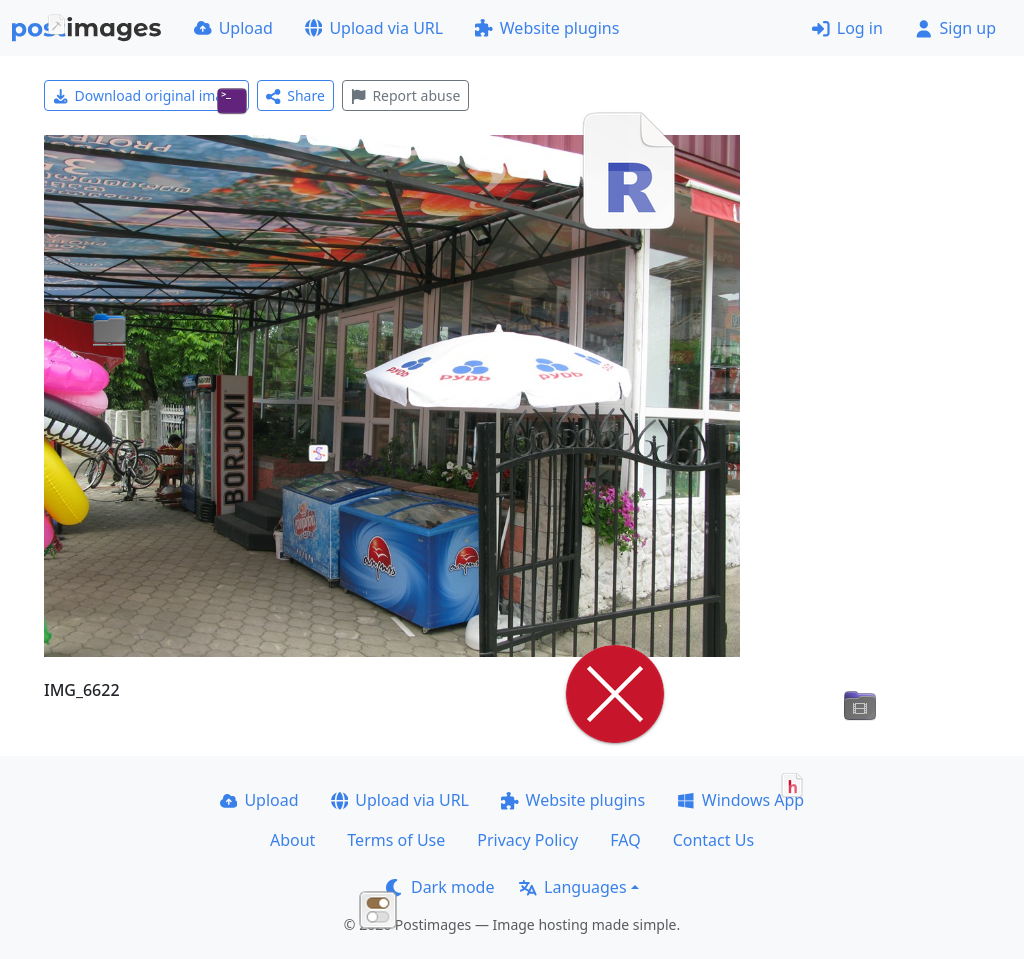 This screenshot has width=1024, height=959. I want to click on an R programming language source file, so click(629, 171).